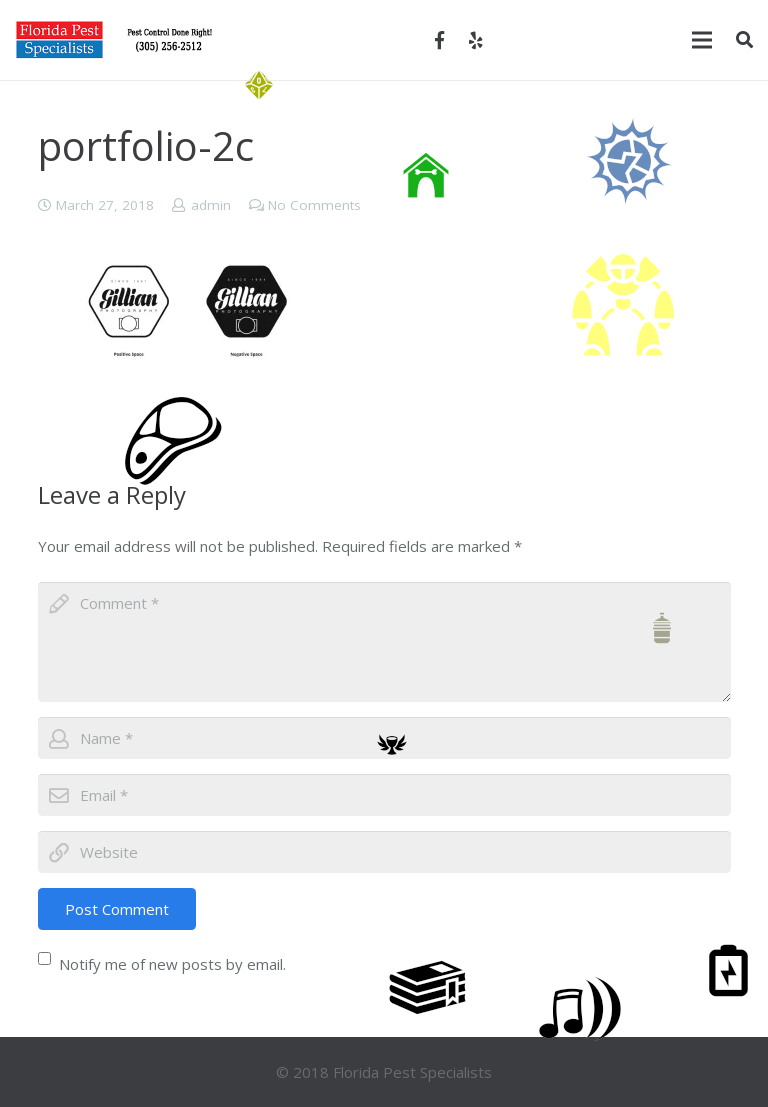  What do you see at coordinates (623, 305) in the screenshot?
I see `access robot or automaton character` at bounding box center [623, 305].